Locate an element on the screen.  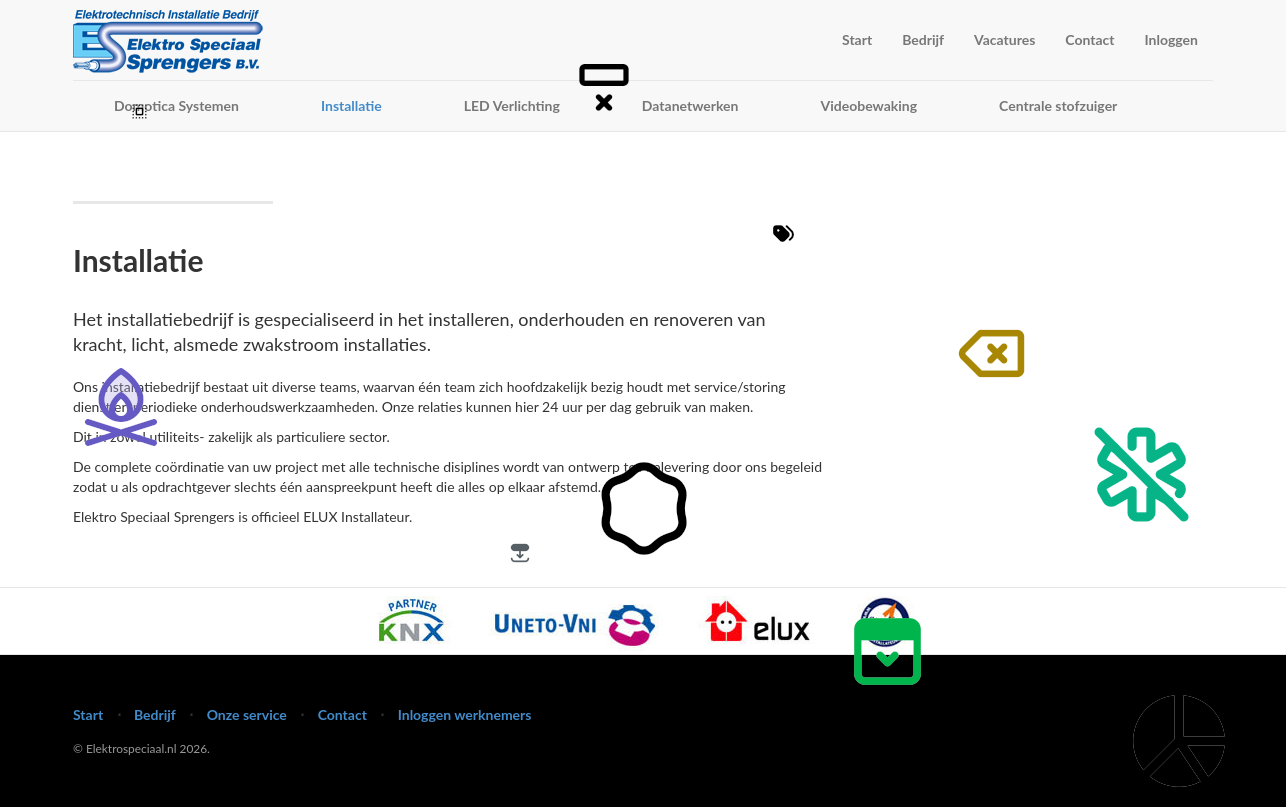
link to Cake social media platform is located at coordinates (643, 508).